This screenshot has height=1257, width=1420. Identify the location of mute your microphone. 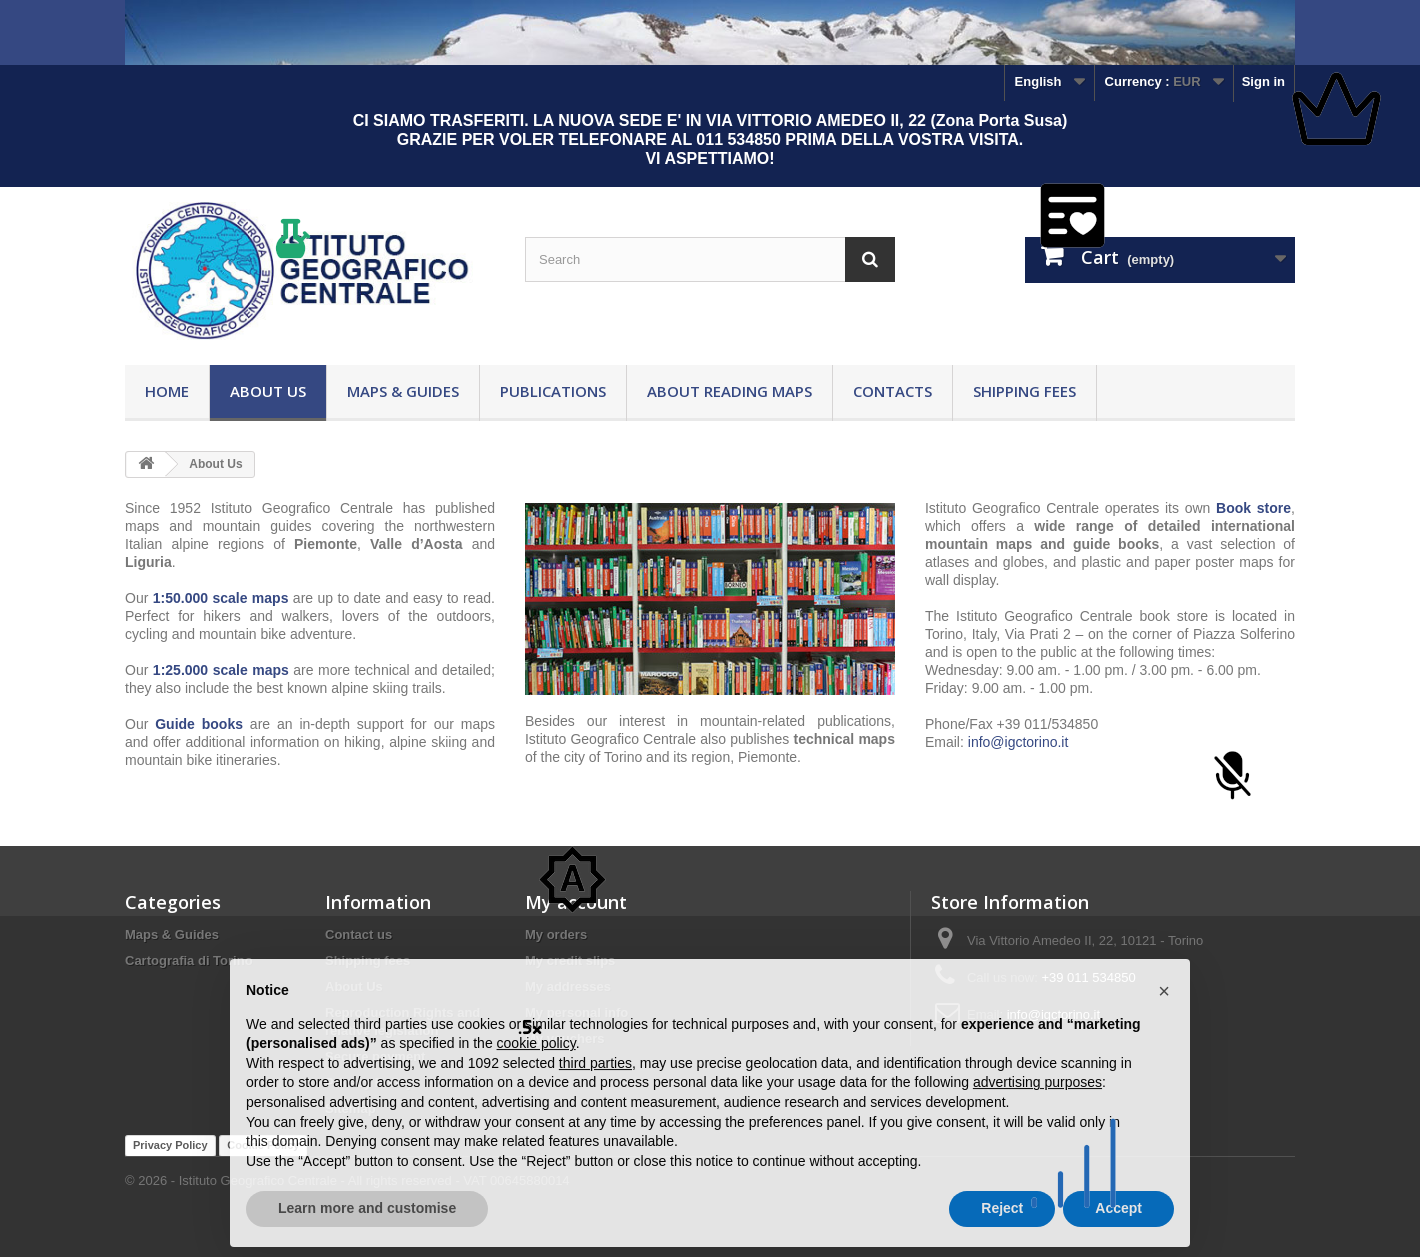
(1232, 774).